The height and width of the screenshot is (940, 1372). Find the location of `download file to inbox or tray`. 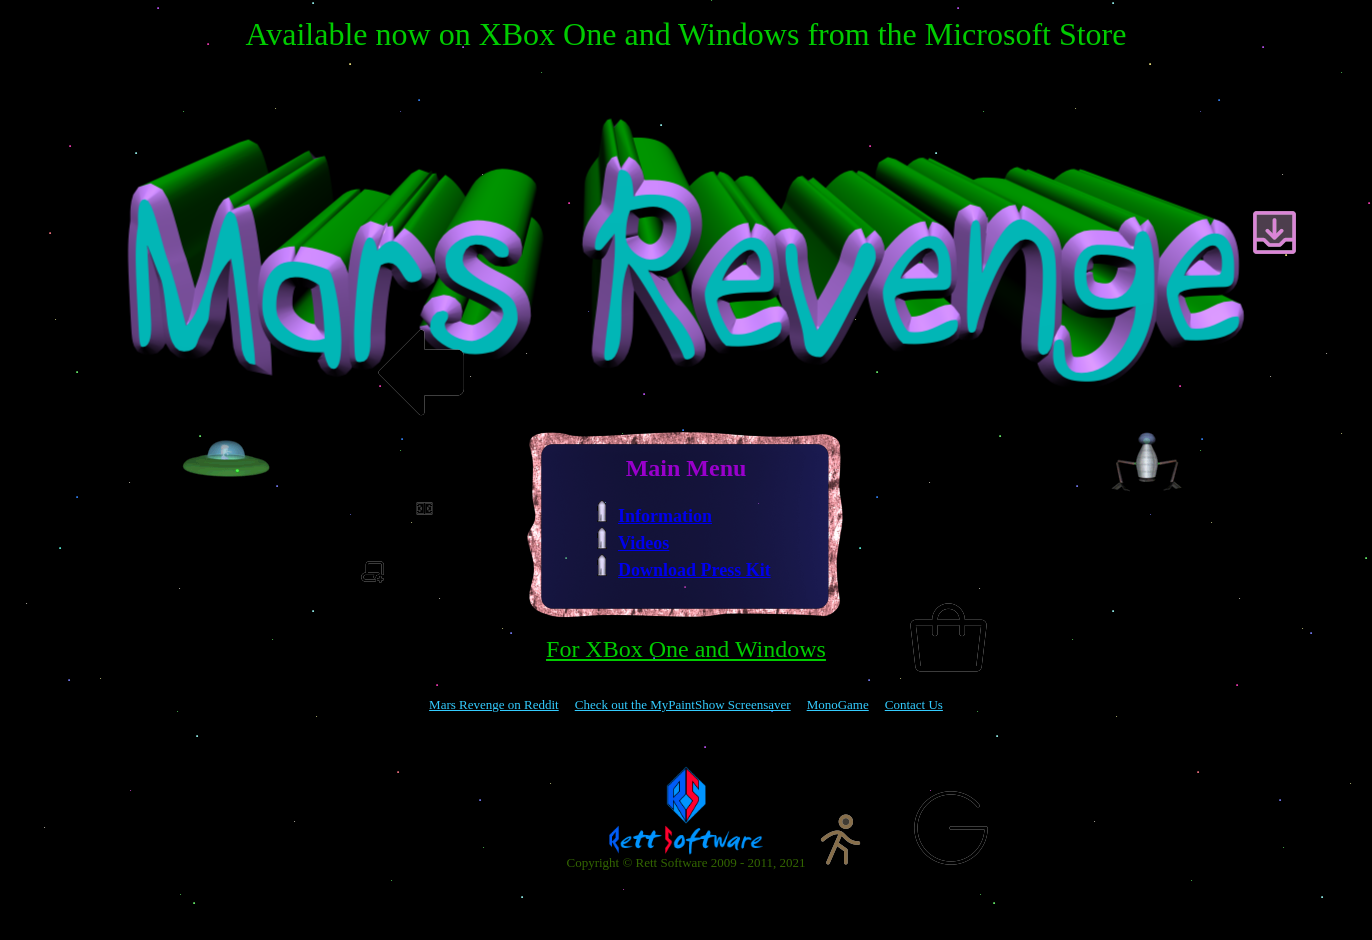

download file to inbox or tray is located at coordinates (1274, 232).